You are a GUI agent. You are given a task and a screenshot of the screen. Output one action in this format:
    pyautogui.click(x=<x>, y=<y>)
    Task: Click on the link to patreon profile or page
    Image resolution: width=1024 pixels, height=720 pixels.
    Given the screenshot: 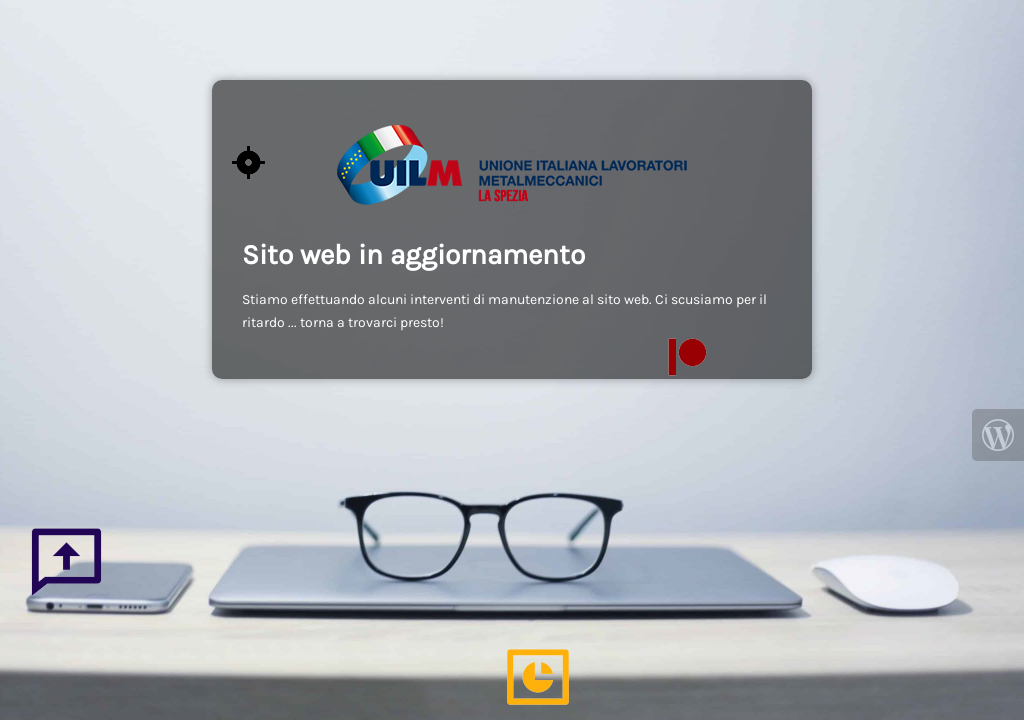 What is the action you would take?
    pyautogui.click(x=687, y=357)
    